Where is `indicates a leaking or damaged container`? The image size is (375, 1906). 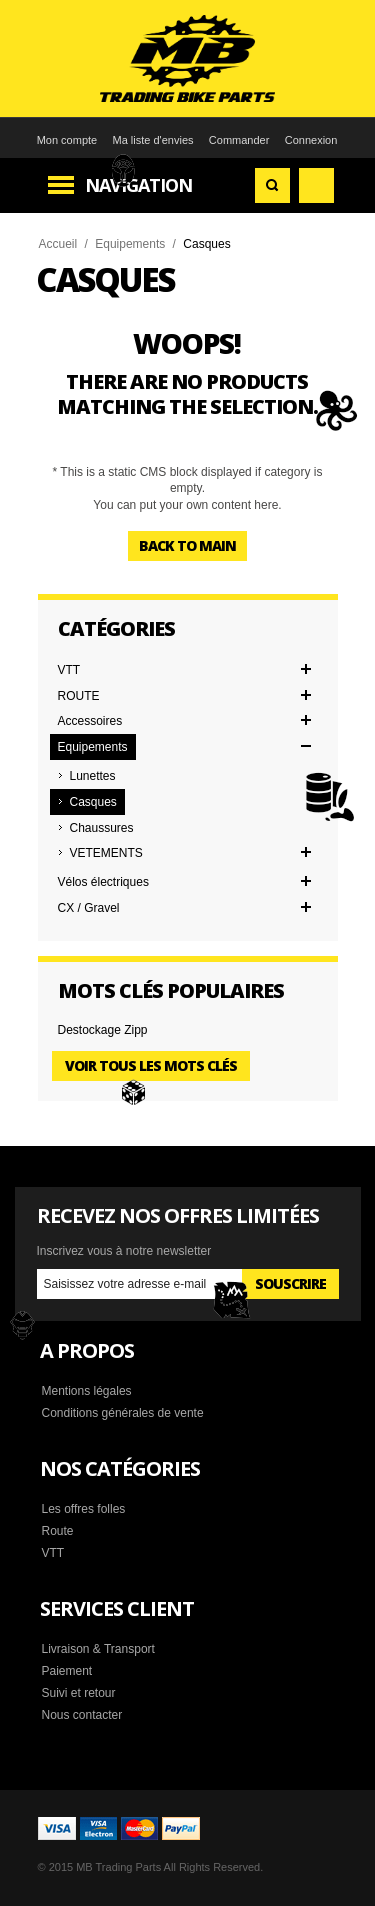
indicates a leaking or damaged container is located at coordinates (329, 796).